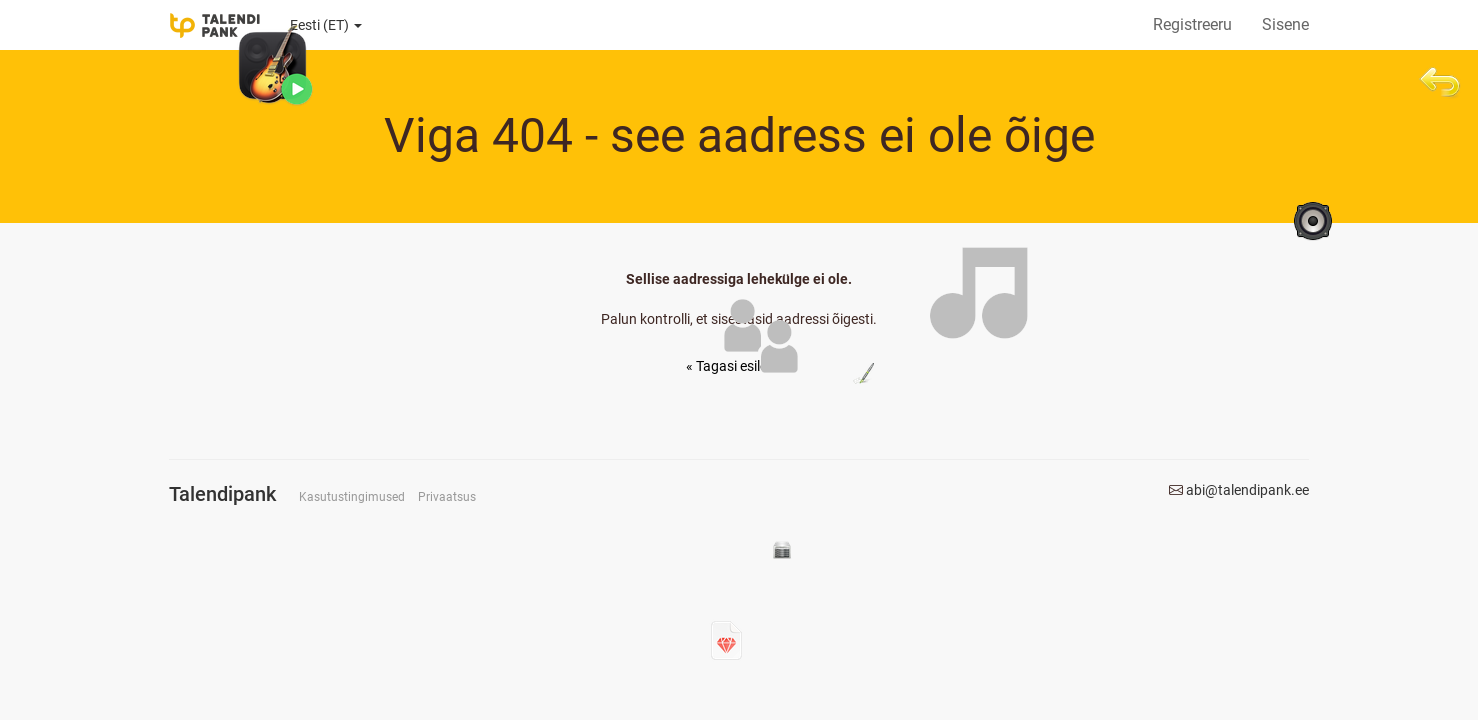  I want to click on ruby programming language source file, so click(726, 640).